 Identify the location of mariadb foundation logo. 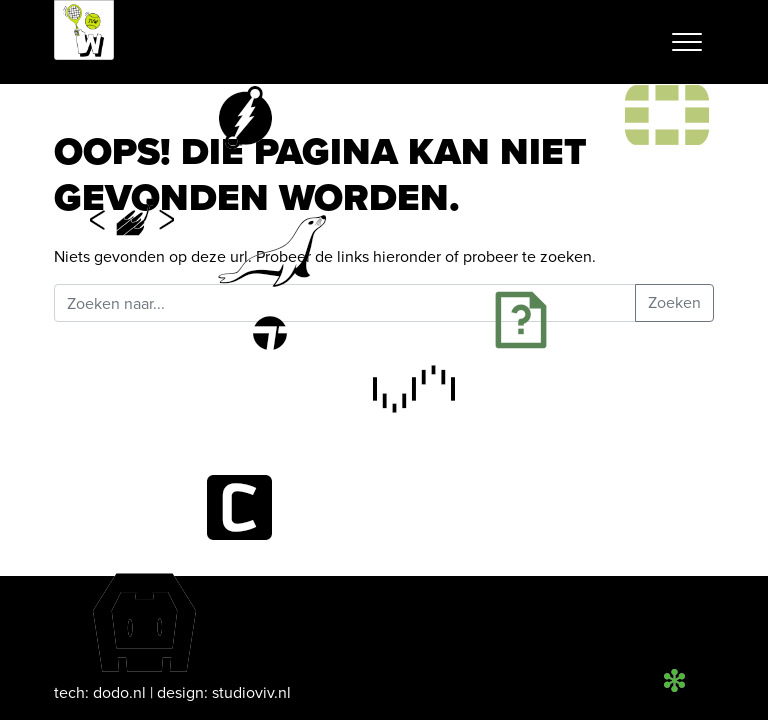
(272, 251).